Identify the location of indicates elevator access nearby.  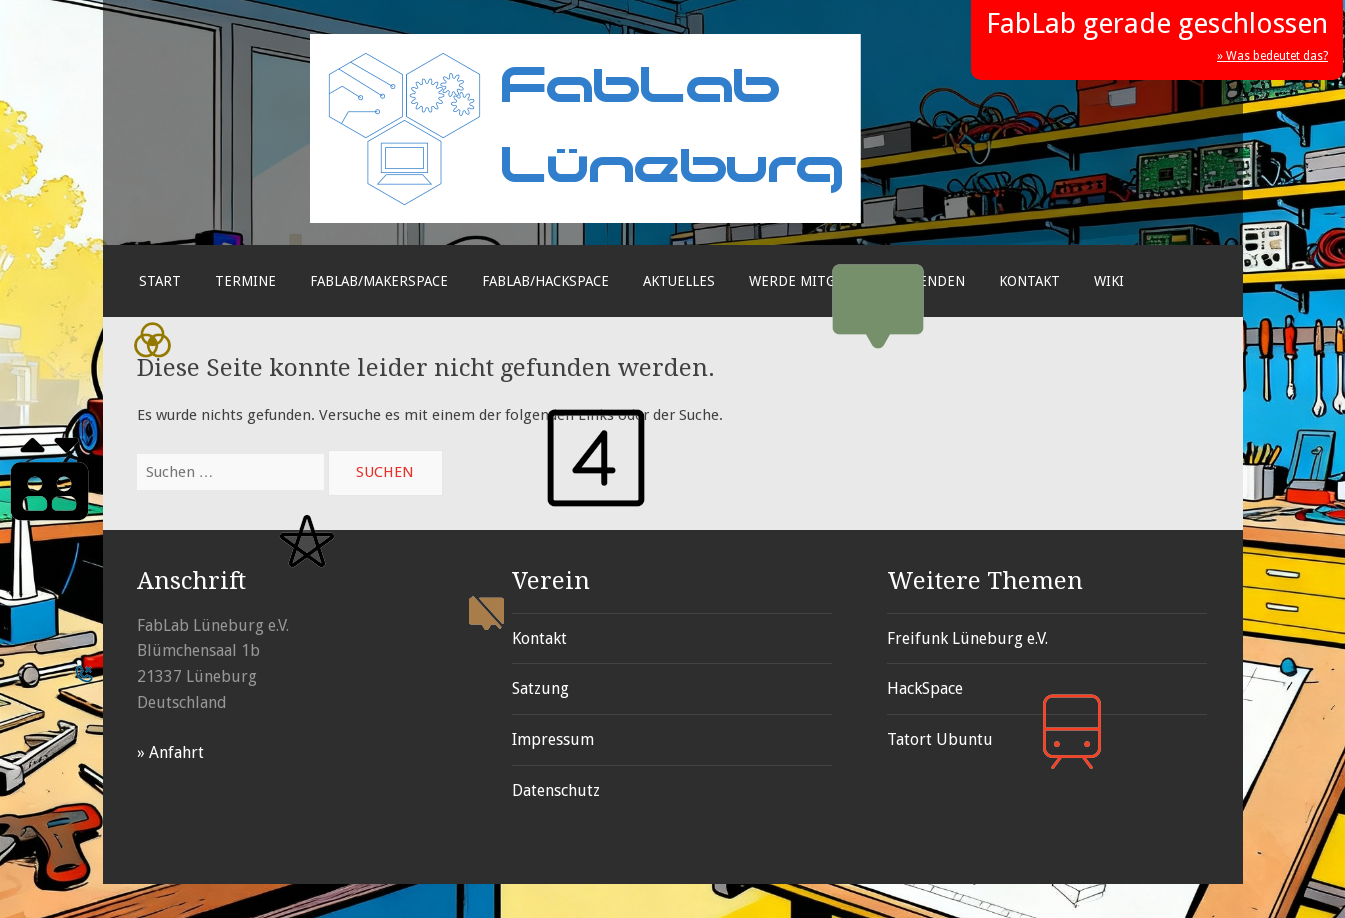
(49, 481).